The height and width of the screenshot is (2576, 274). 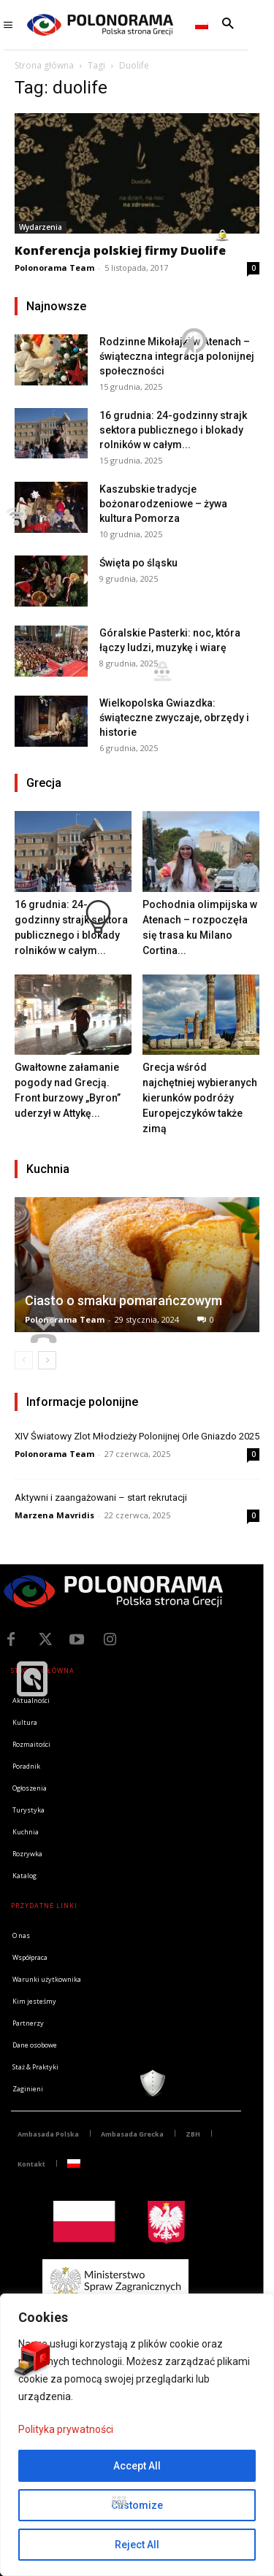 What do you see at coordinates (153, 2083) in the screenshot?
I see `indicates medium security level` at bounding box center [153, 2083].